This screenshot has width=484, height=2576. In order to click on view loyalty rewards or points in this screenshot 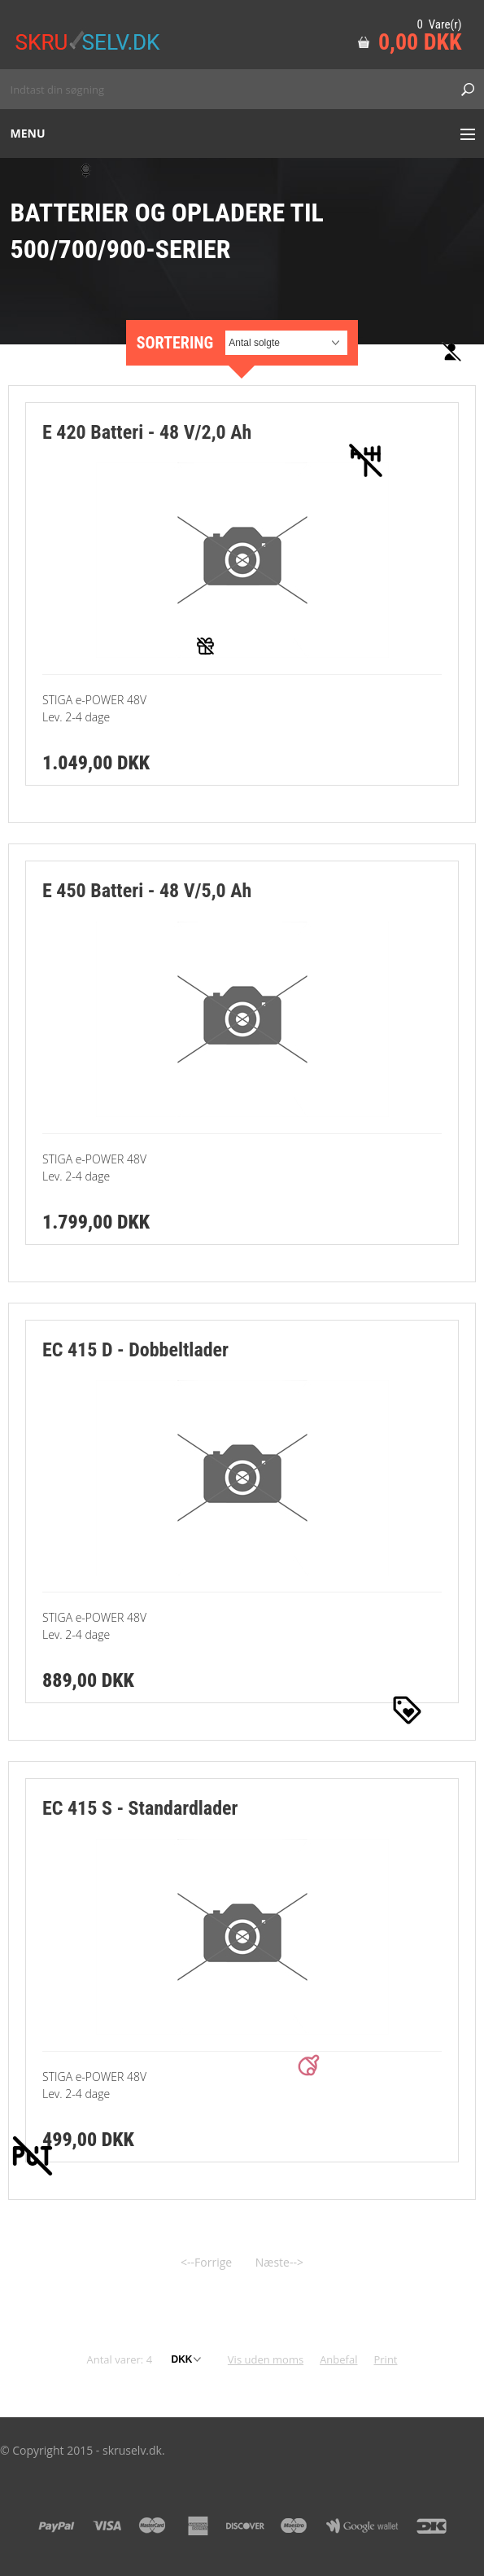, I will do `click(407, 1710)`.